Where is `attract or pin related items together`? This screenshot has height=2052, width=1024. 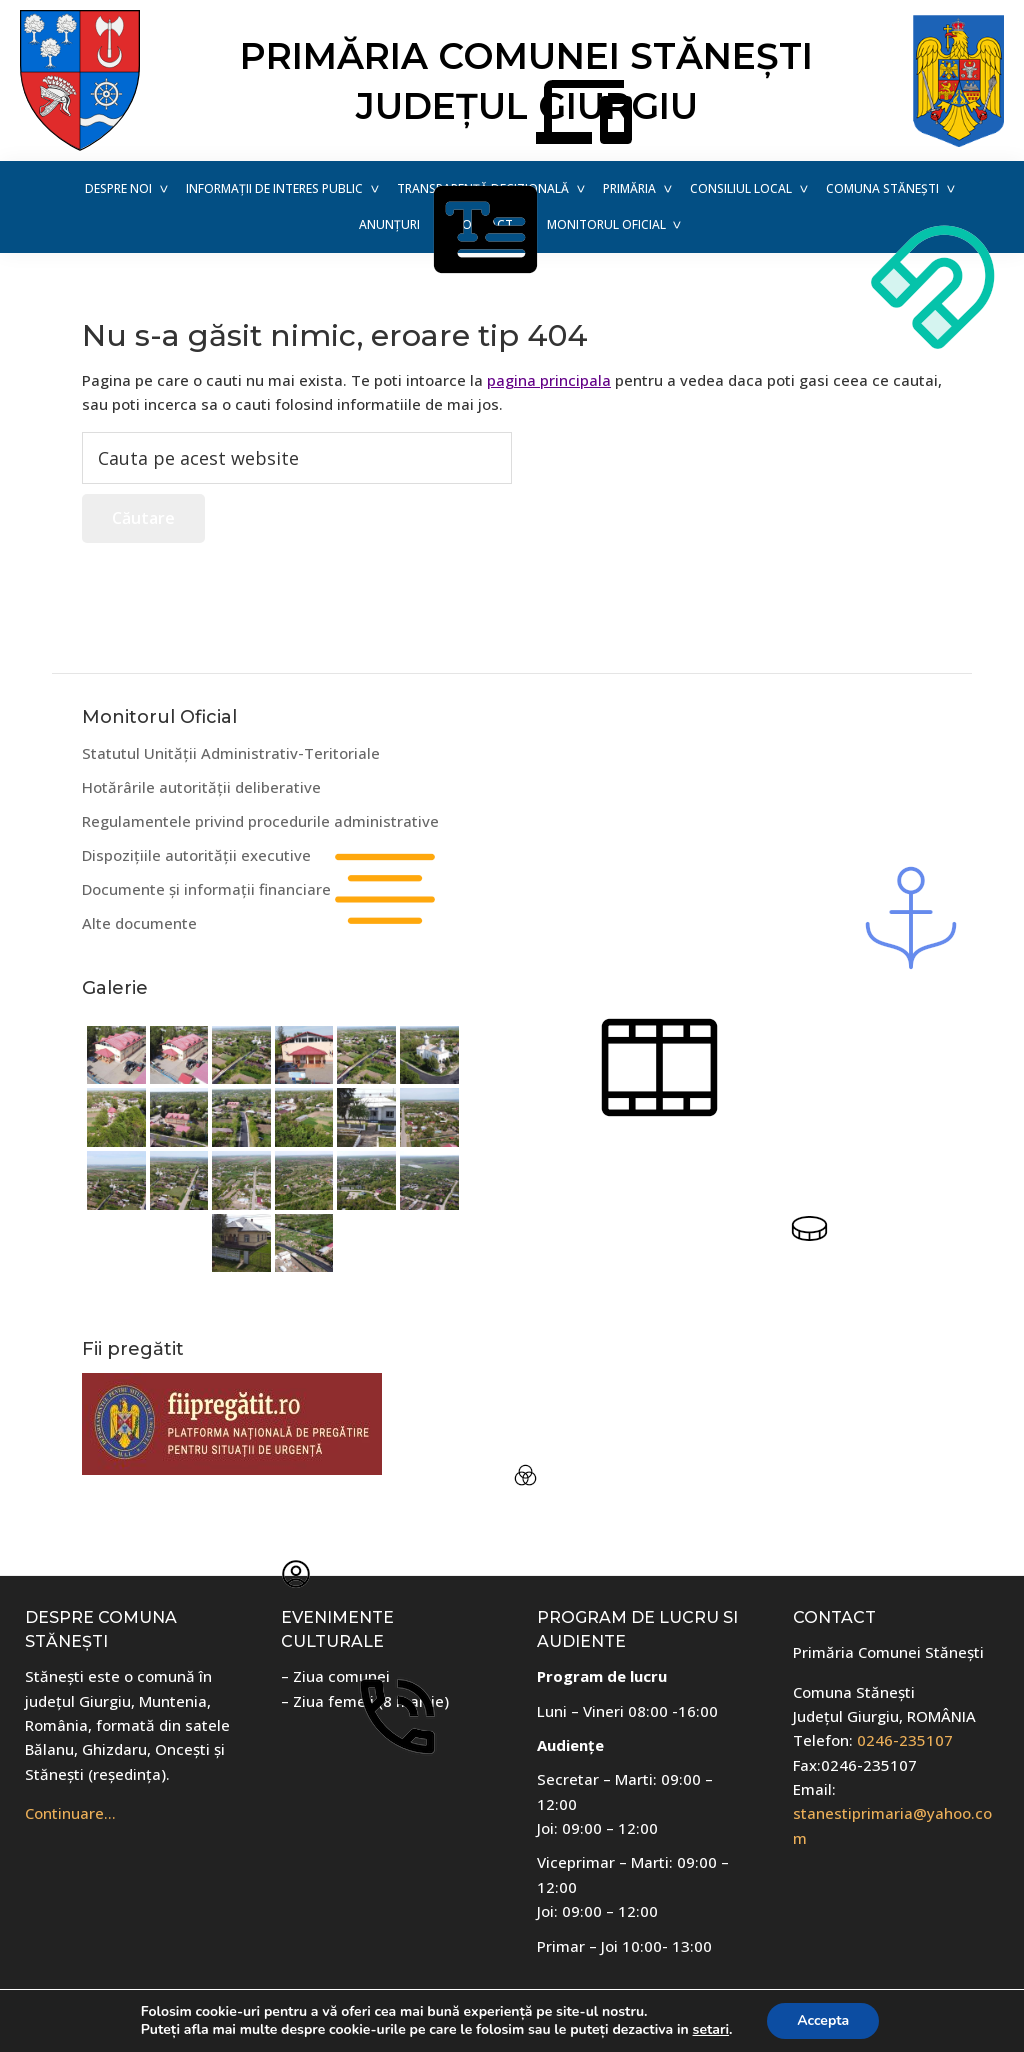
attract or pin related items together is located at coordinates (935, 285).